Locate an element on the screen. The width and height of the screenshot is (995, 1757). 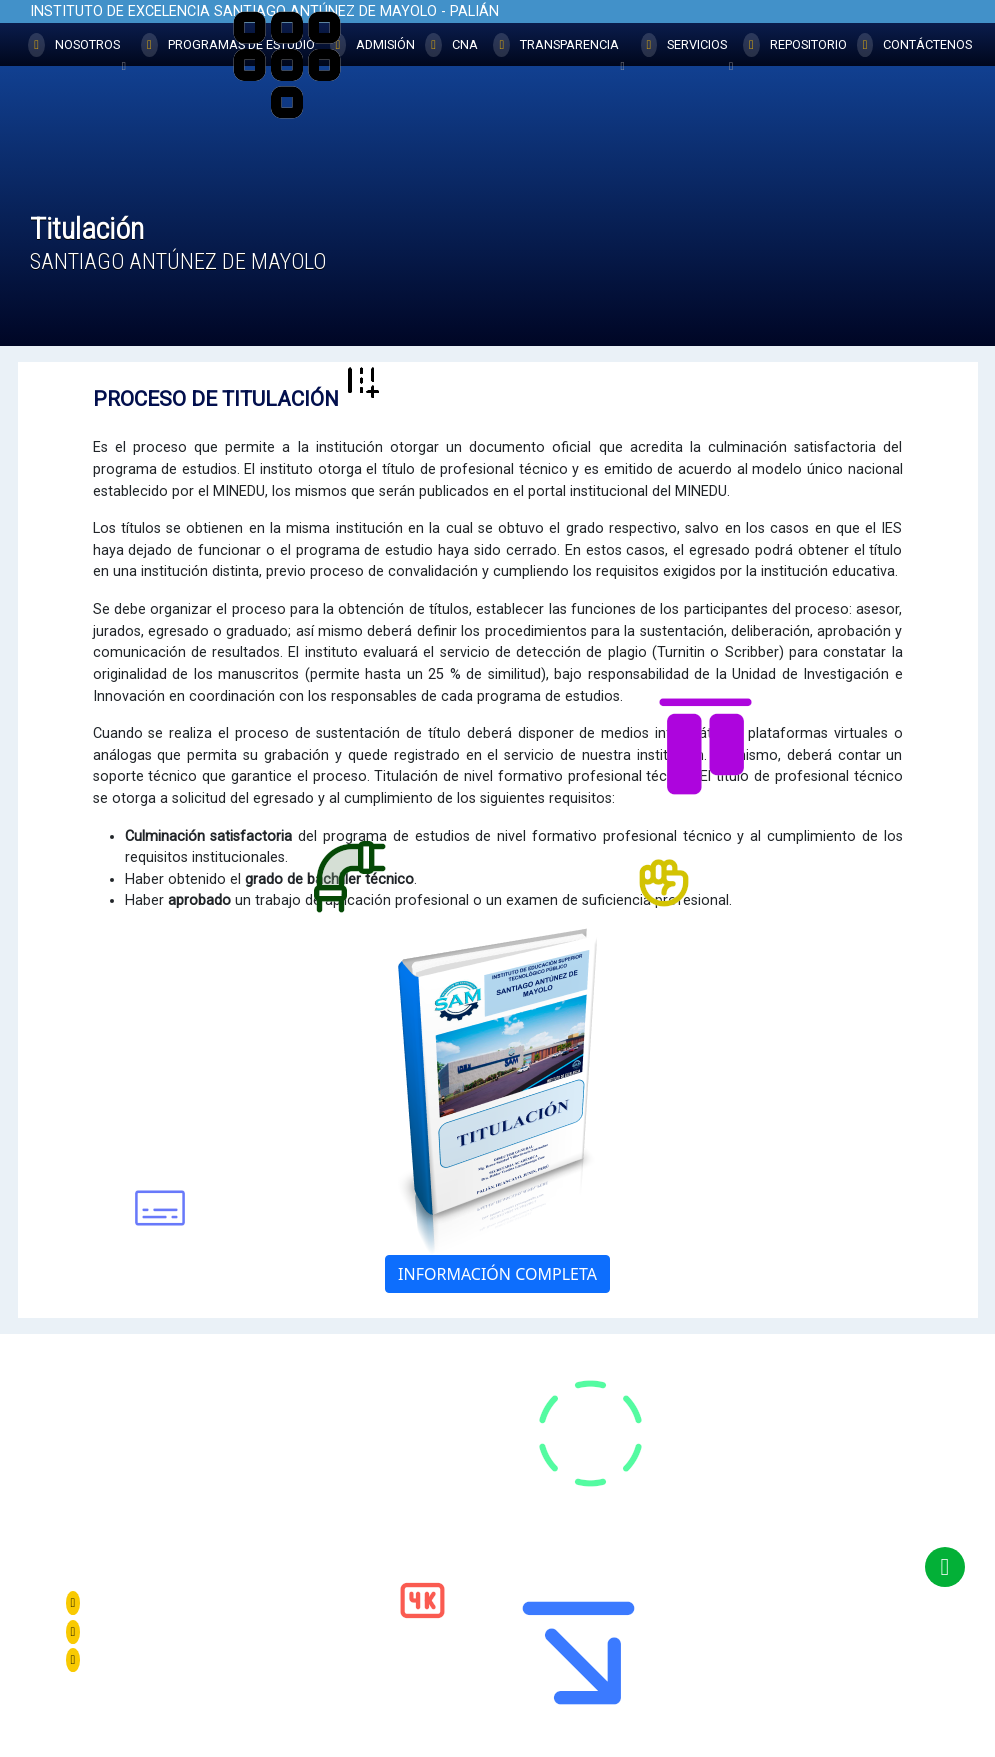
open the phone dialpad is located at coordinates (287, 65).